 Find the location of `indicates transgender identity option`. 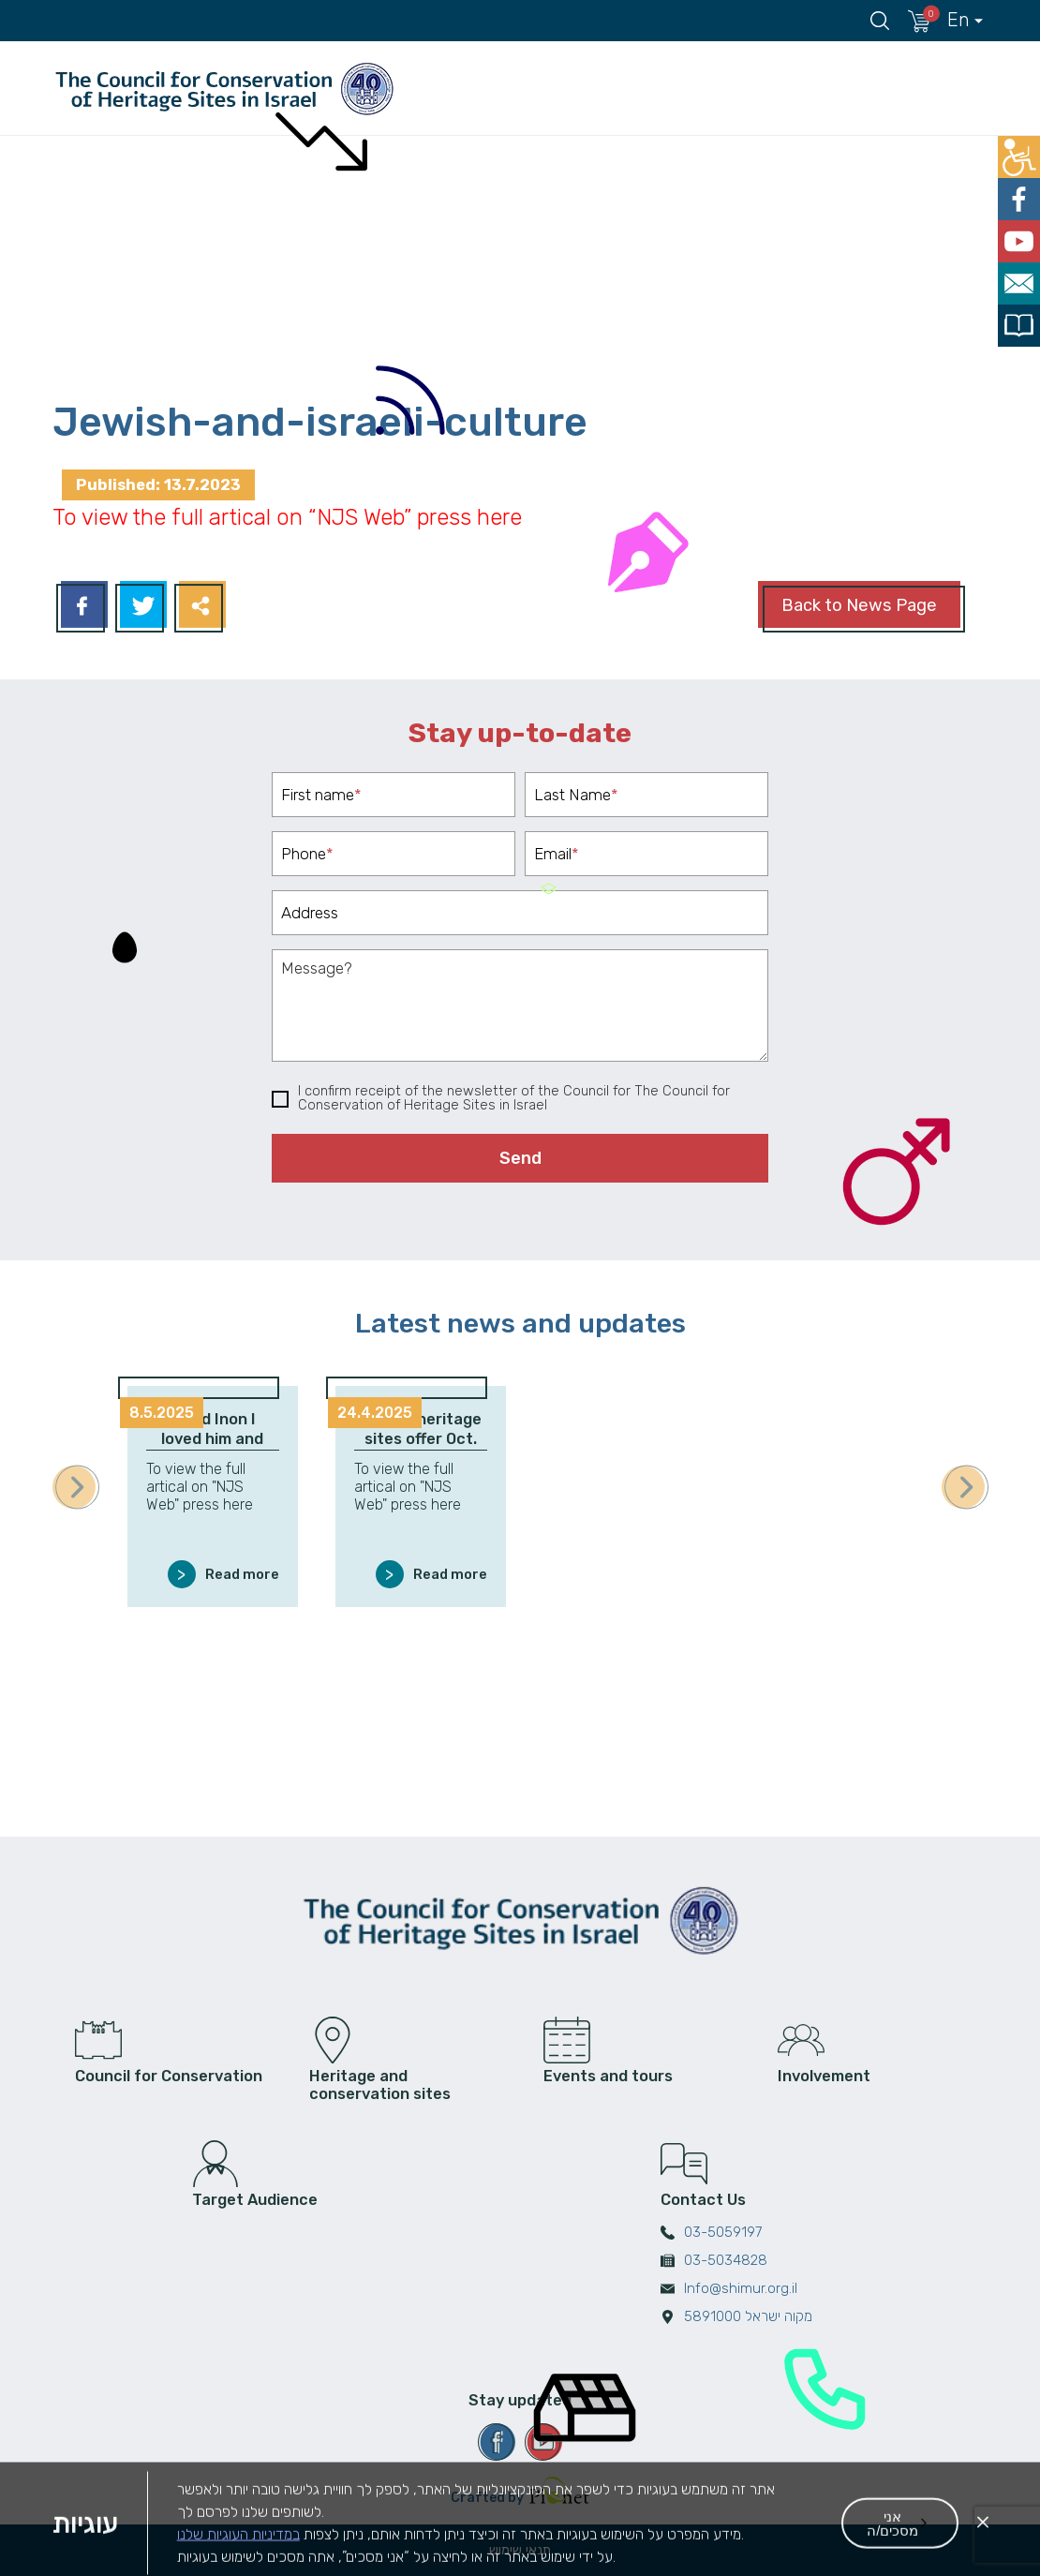

indicates transgender identity option is located at coordinates (899, 1169).